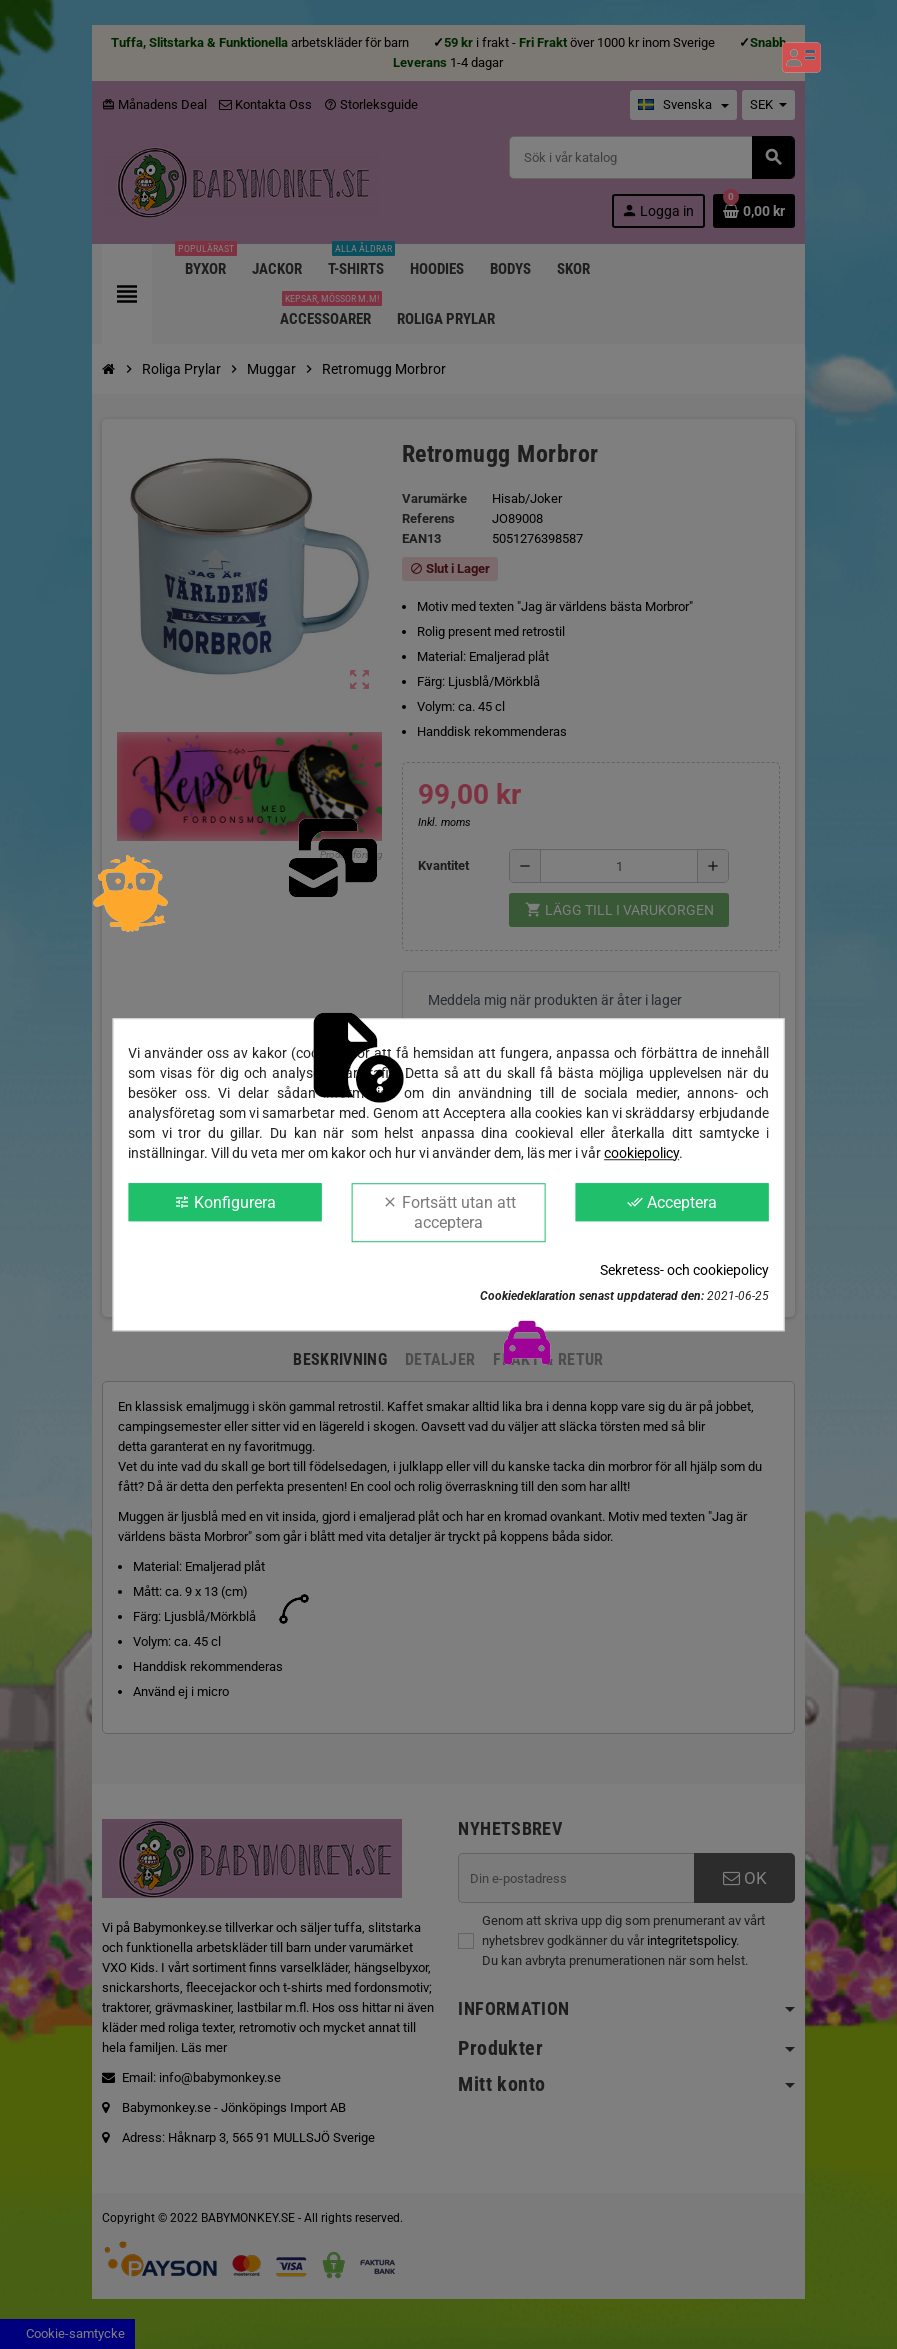 This screenshot has height=2349, width=897. What do you see at coordinates (294, 1609) in the screenshot?
I see `draw a curved path or bezier line` at bounding box center [294, 1609].